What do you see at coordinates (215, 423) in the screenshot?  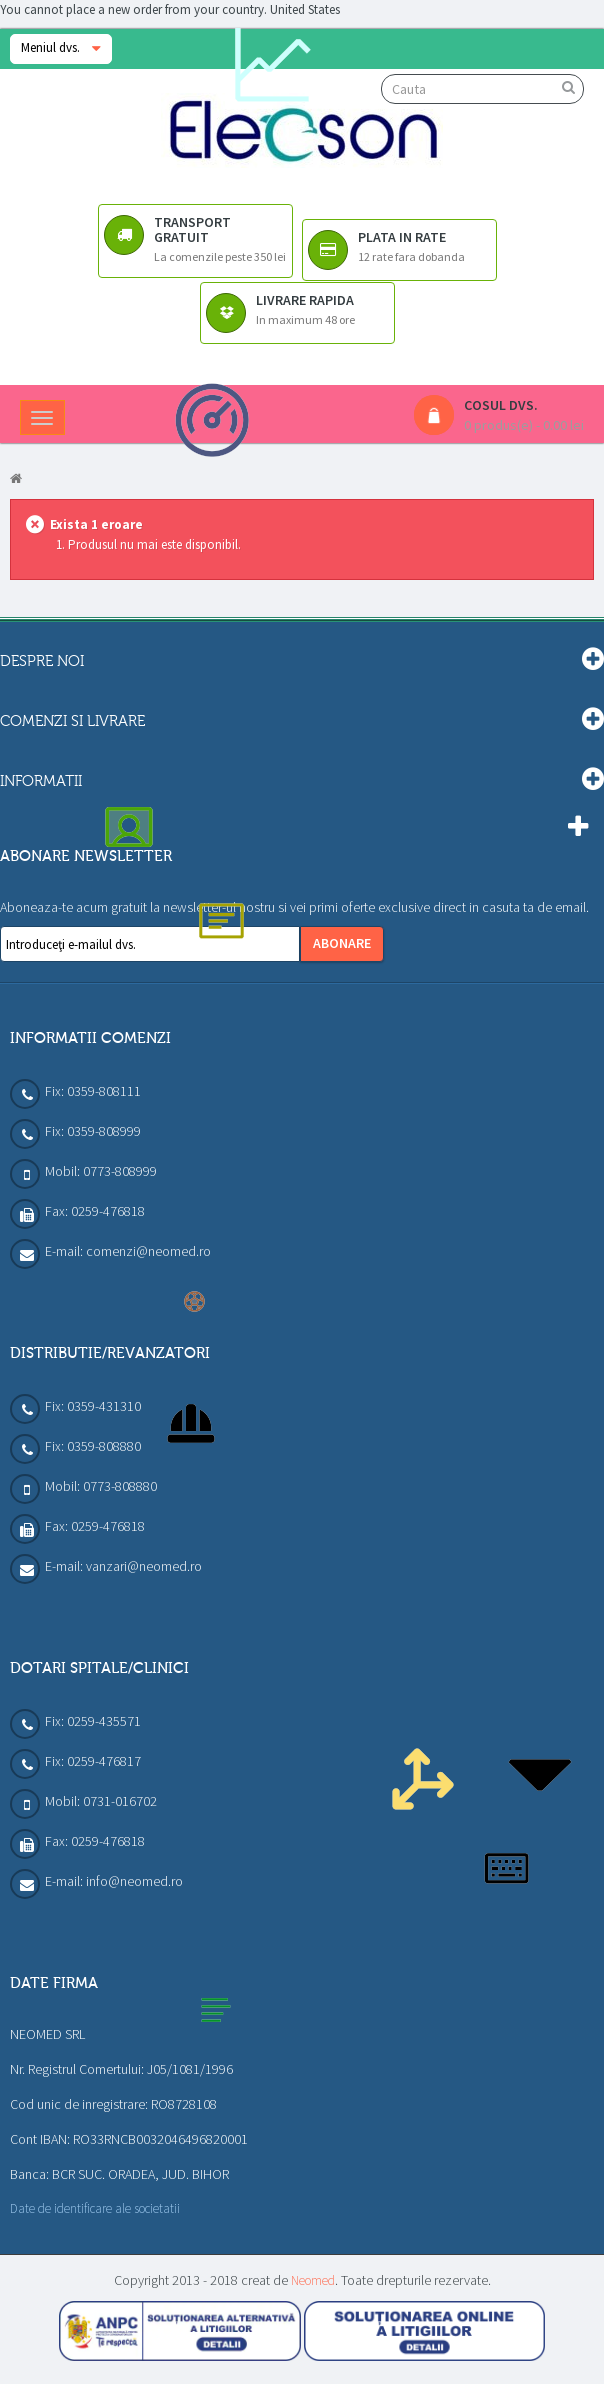 I see `access the dashboard overview` at bounding box center [215, 423].